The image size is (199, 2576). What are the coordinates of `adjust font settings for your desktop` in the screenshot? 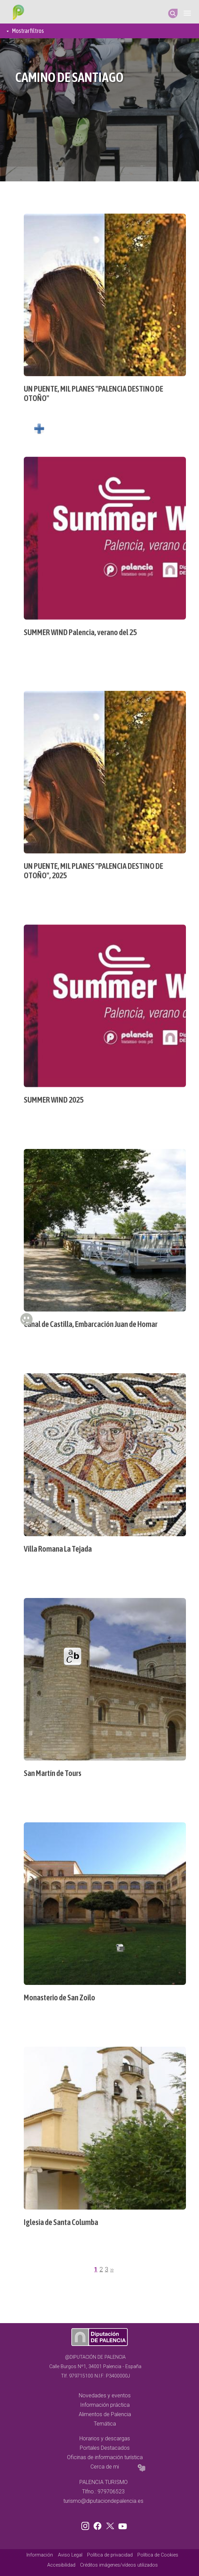 It's located at (72, 1656).